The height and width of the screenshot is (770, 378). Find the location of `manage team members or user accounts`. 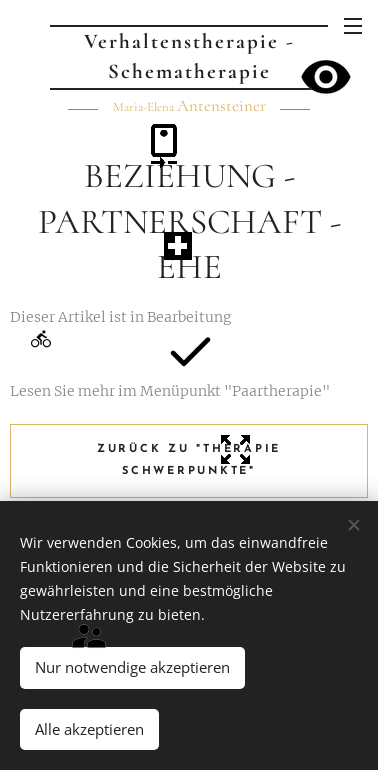

manage team members or user accounts is located at coordinates (89, 636).